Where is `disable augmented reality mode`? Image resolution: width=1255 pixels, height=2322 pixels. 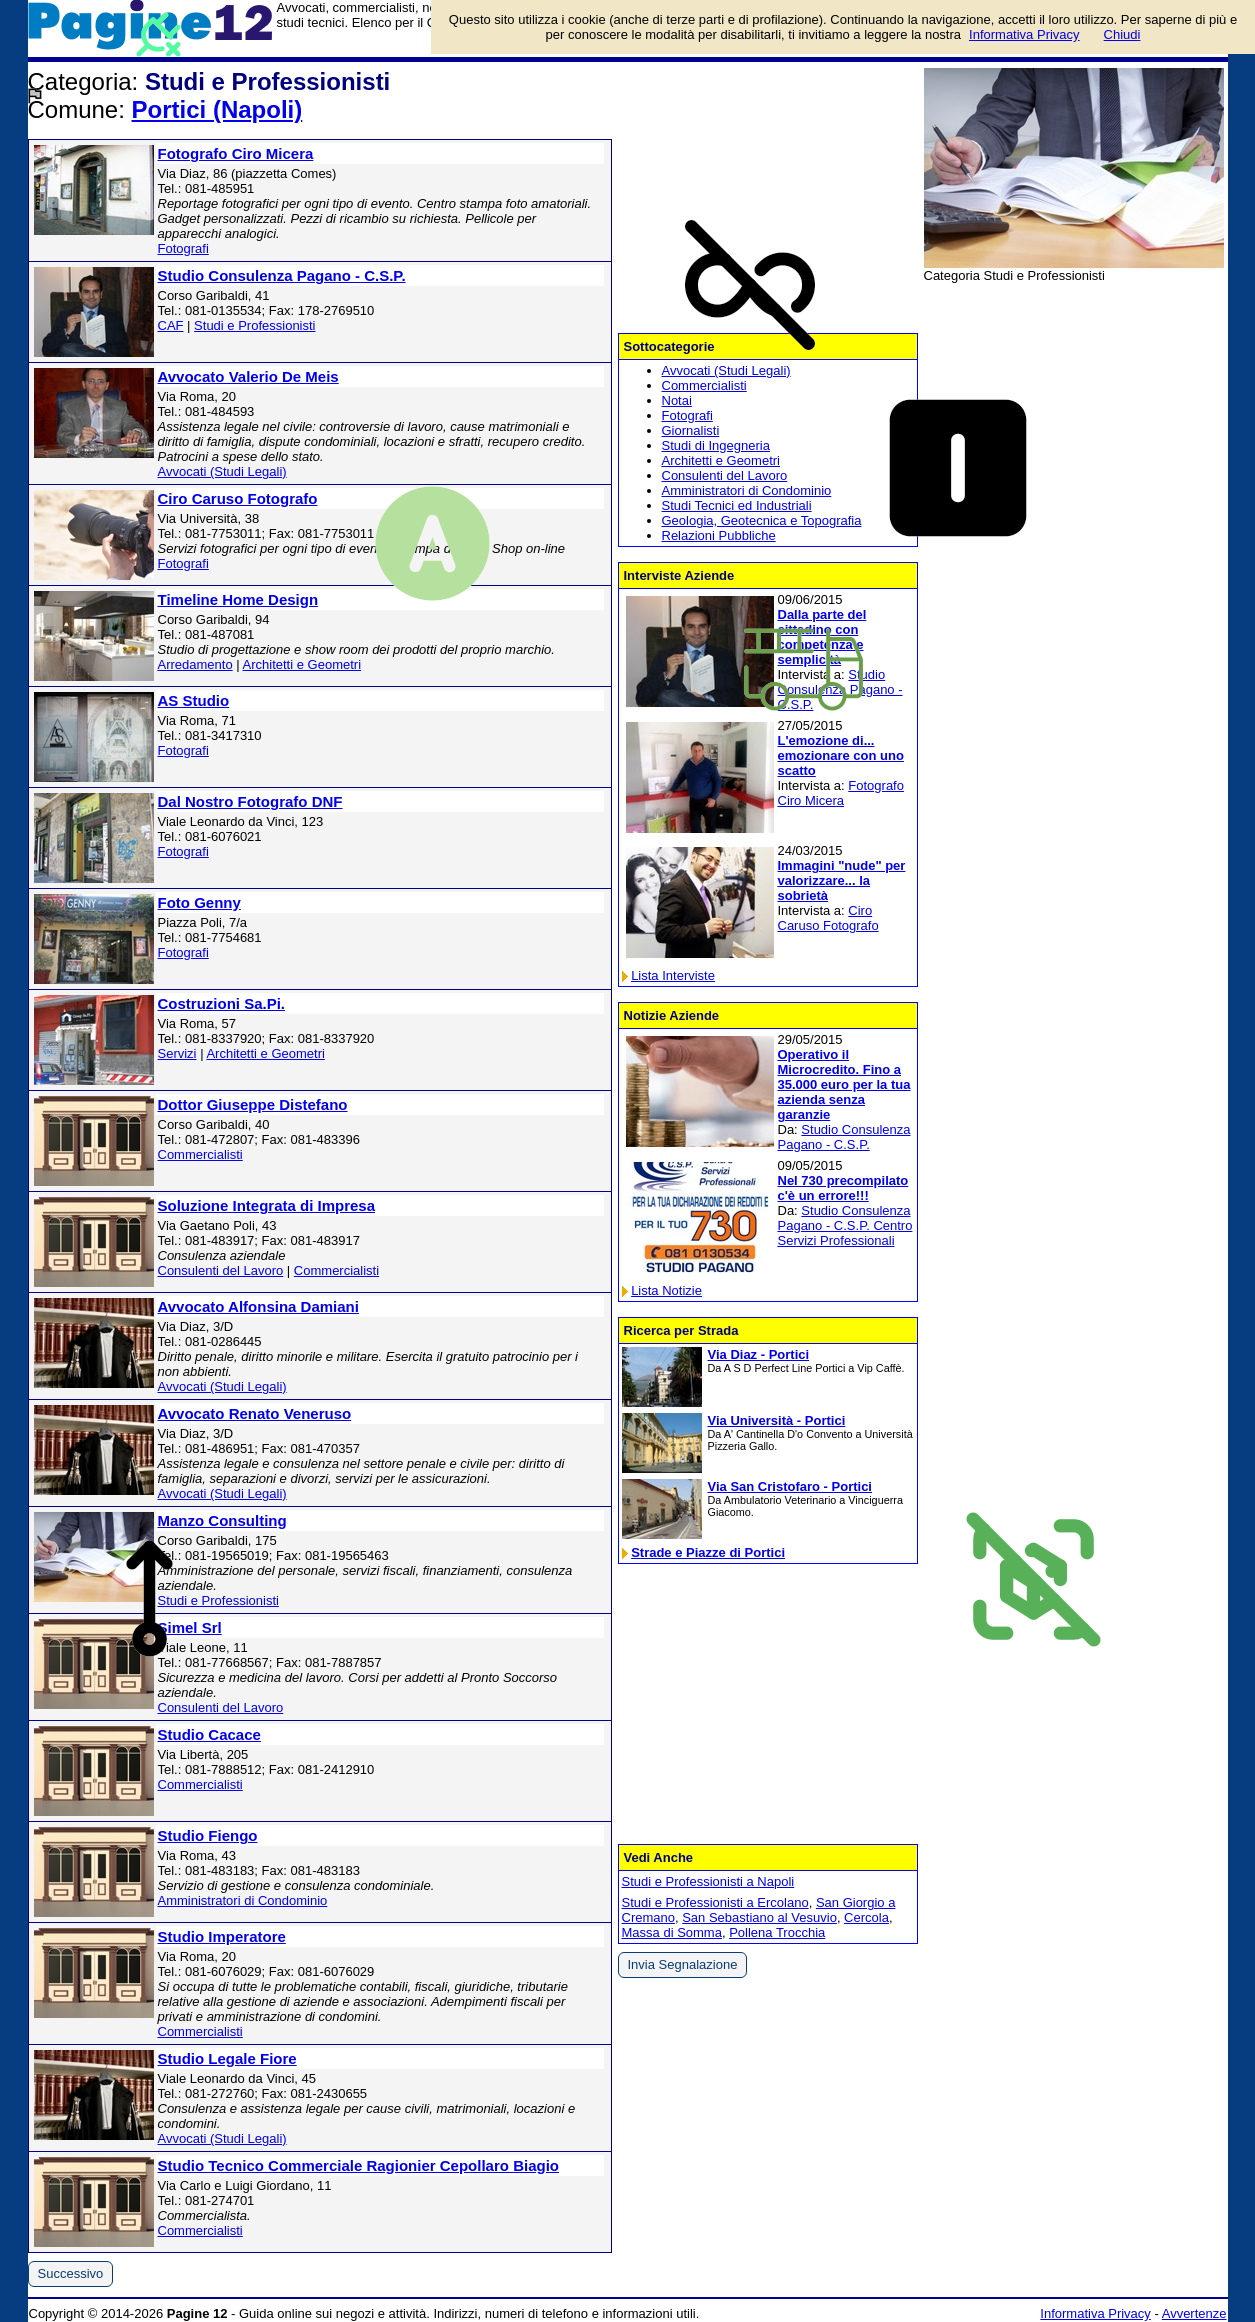
disable augmented reality mode is located at coordinates (1033, 1579).